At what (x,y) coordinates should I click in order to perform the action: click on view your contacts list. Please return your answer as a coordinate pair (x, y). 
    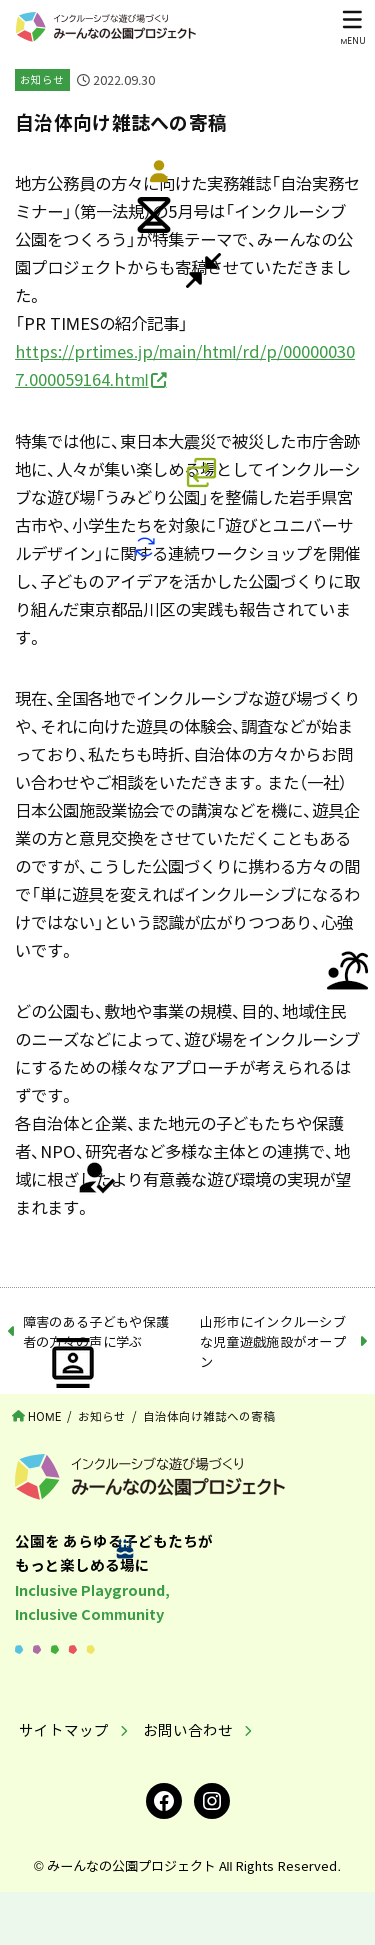
    Looking at the image, I should click on (73, 1363).